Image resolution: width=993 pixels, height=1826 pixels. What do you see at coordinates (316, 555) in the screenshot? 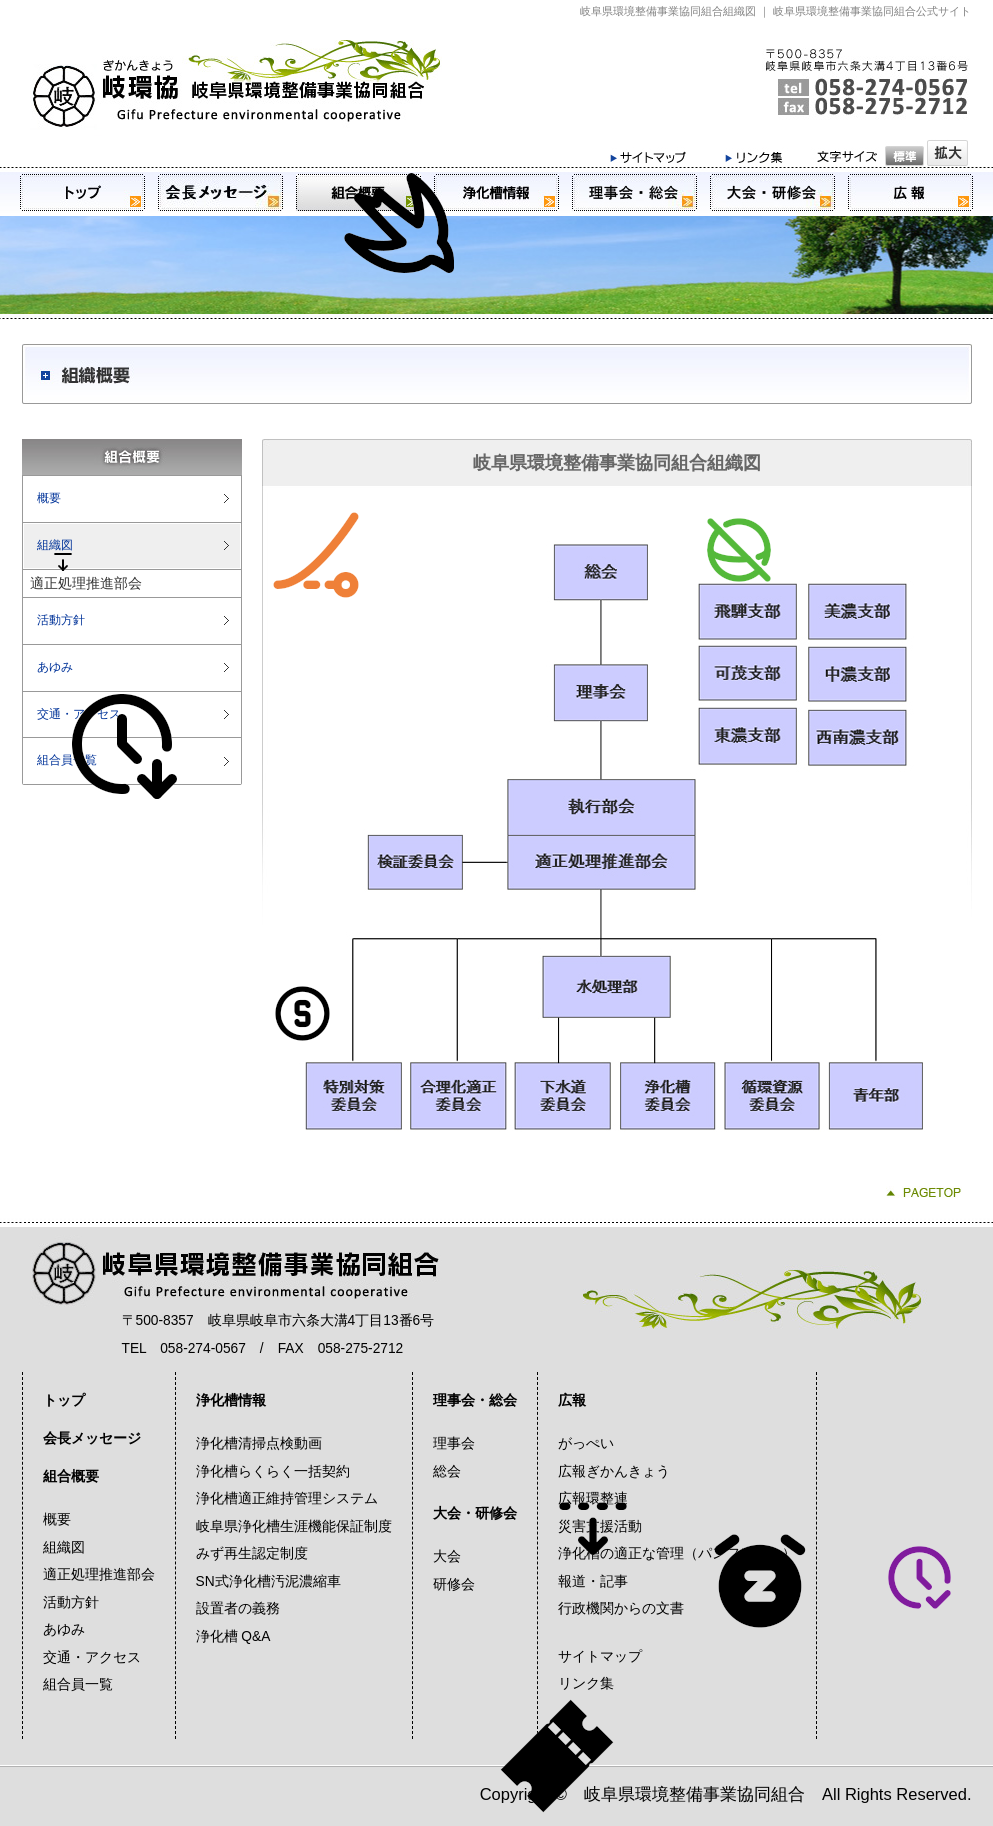
I see `adjust animation easing curve` at bounding box center [316, 555].